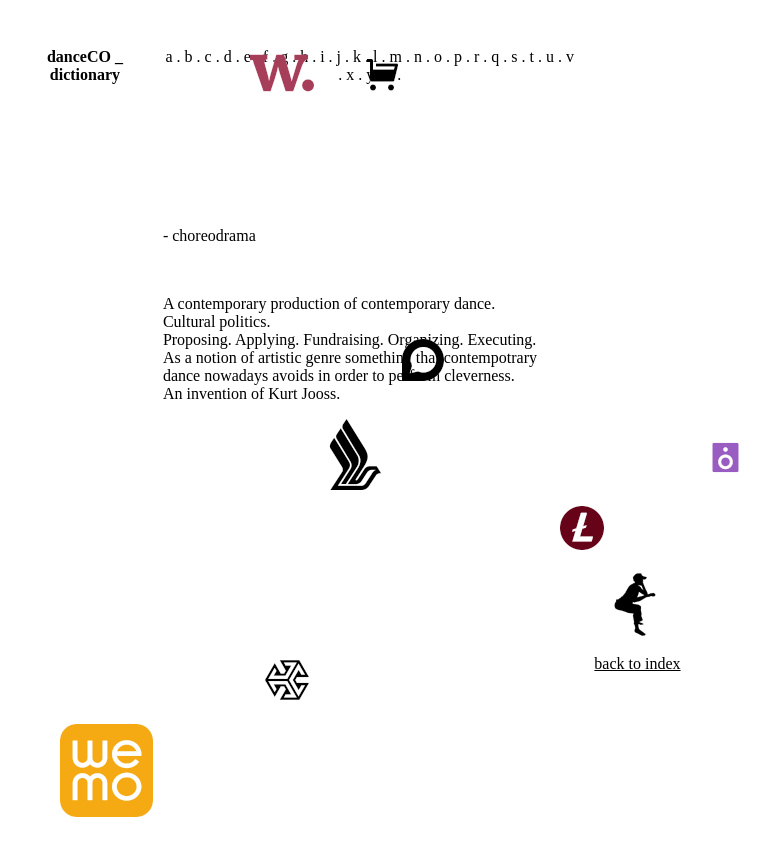  What do you see at coordinates (355, 454) in the screenshot?
I see `Singapore Airlines app or website` at bounding box center [355, 454].